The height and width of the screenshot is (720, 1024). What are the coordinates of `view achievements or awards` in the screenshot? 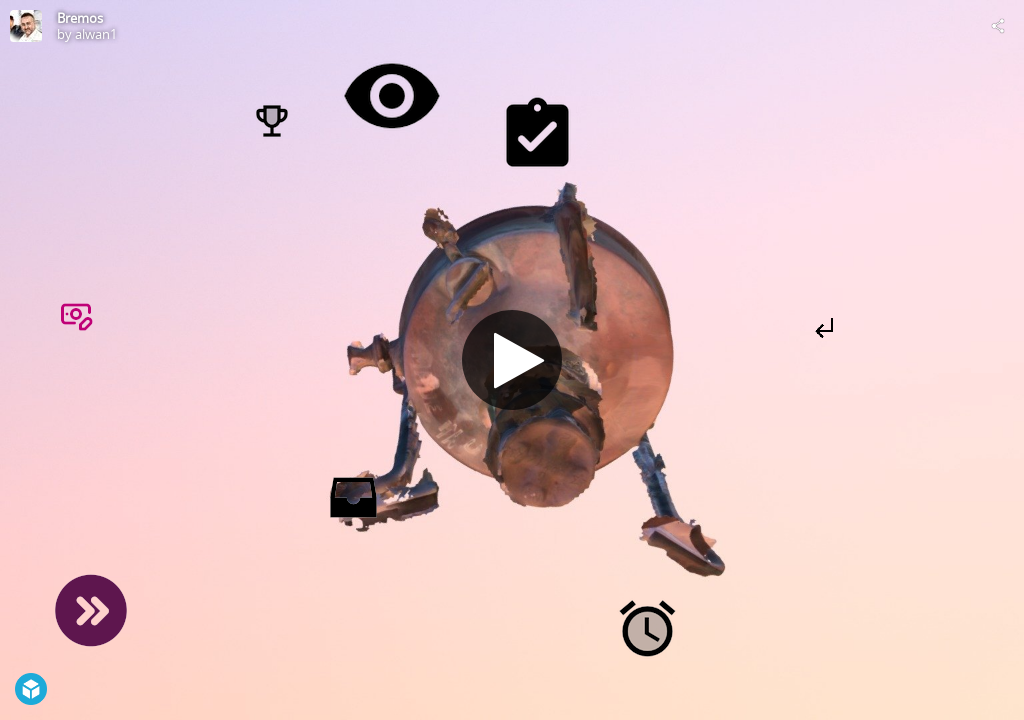 It's located at (272, 121).